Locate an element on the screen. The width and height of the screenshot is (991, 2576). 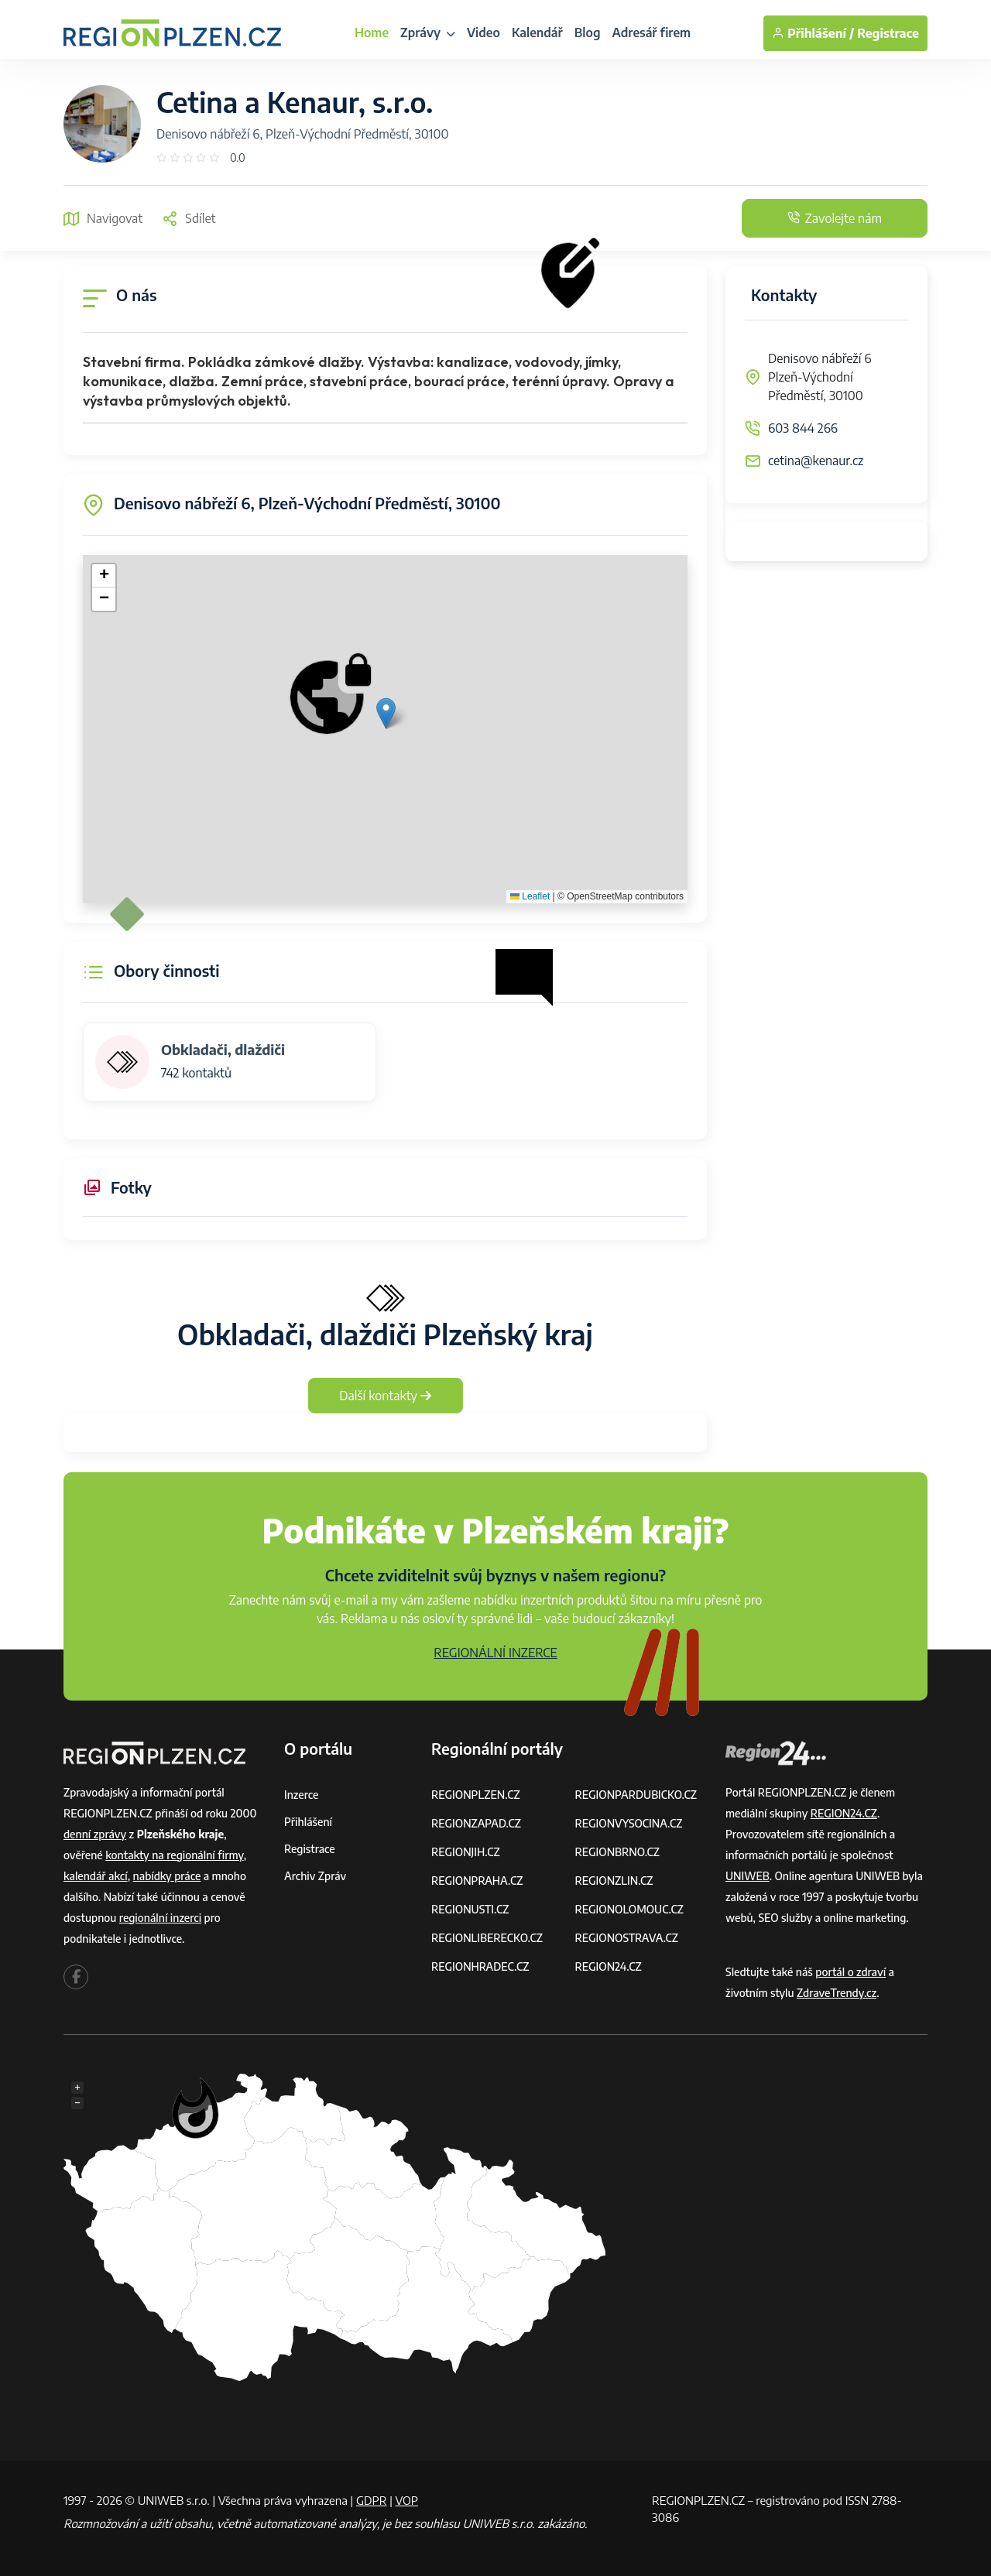
indicates premium or luxury status is located at coordinates (127, 914).